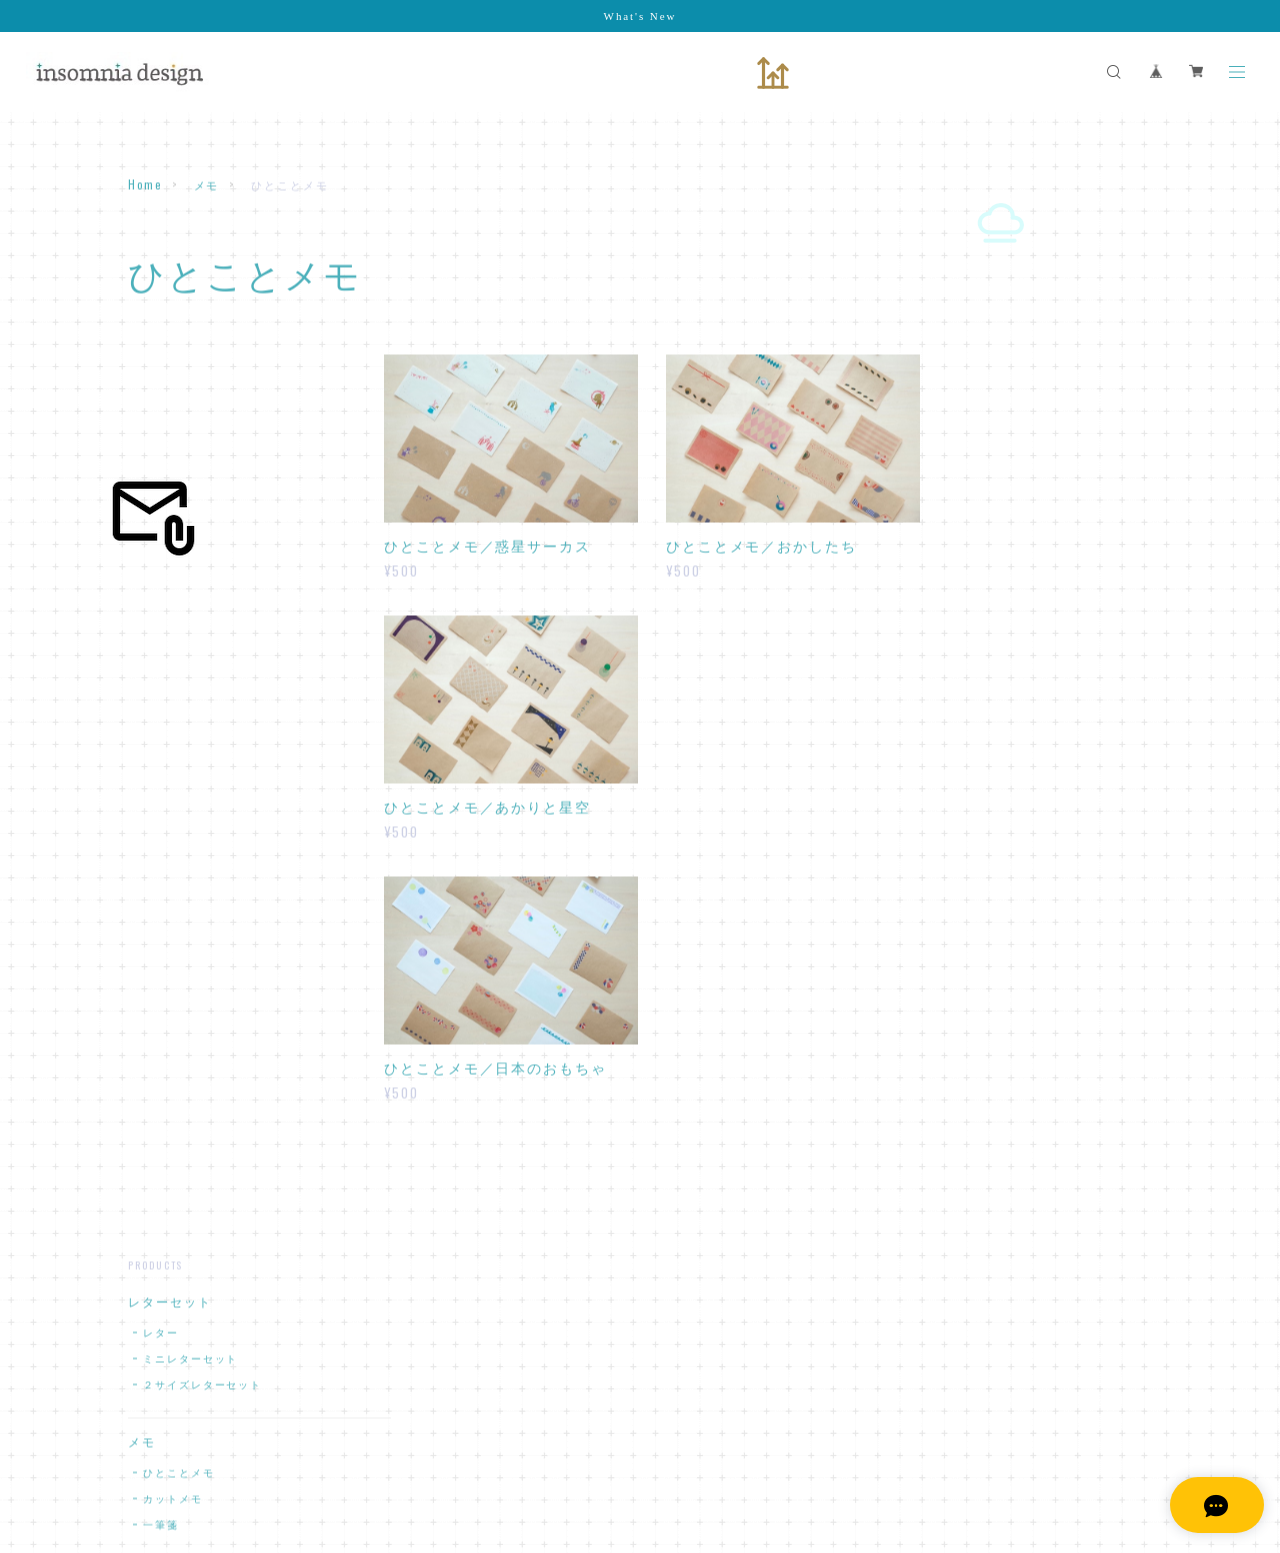 The height and width of the screenshot is (1553, 1280). What do you see at coordinates (773, 73) in the screenshot?
I see `view growth metrics or trending data` at bounding box center [773, 73].